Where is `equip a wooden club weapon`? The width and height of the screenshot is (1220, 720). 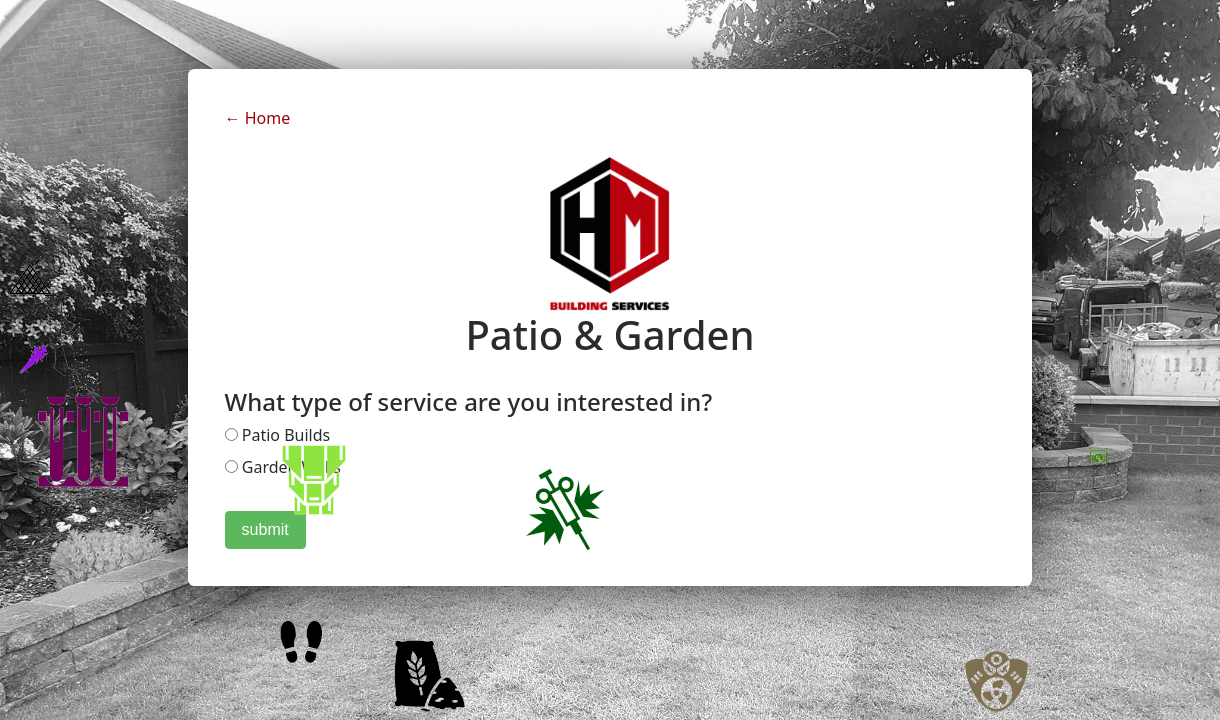 equip a wooden club weapon is located at coordinates (34, 359).